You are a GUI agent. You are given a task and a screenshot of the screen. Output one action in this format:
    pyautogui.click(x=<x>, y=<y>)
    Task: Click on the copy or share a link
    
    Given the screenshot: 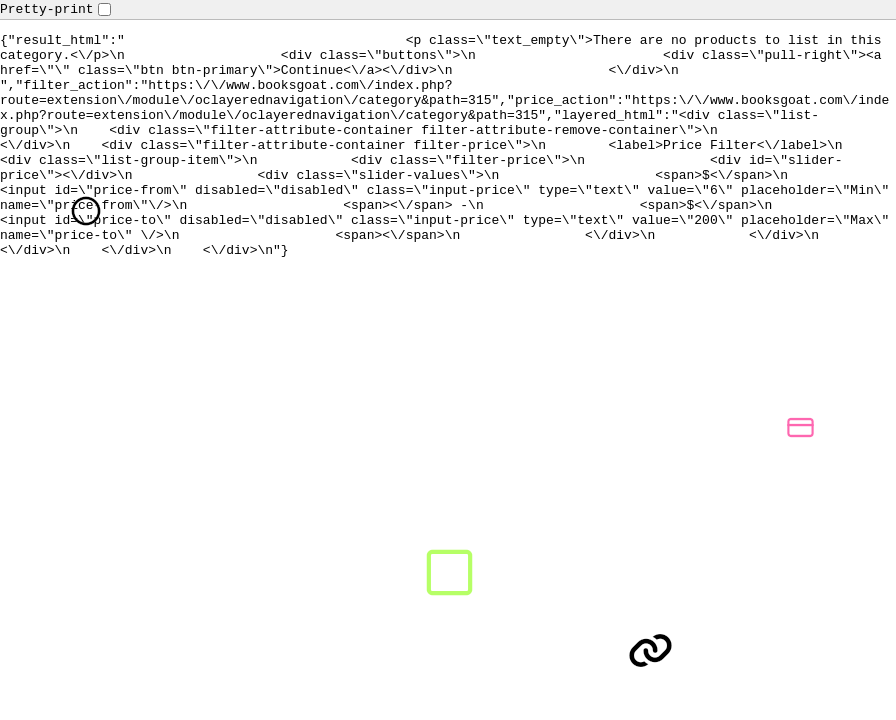 What is the action you would take?
    pyautogui.click(x=650, y=650)
    